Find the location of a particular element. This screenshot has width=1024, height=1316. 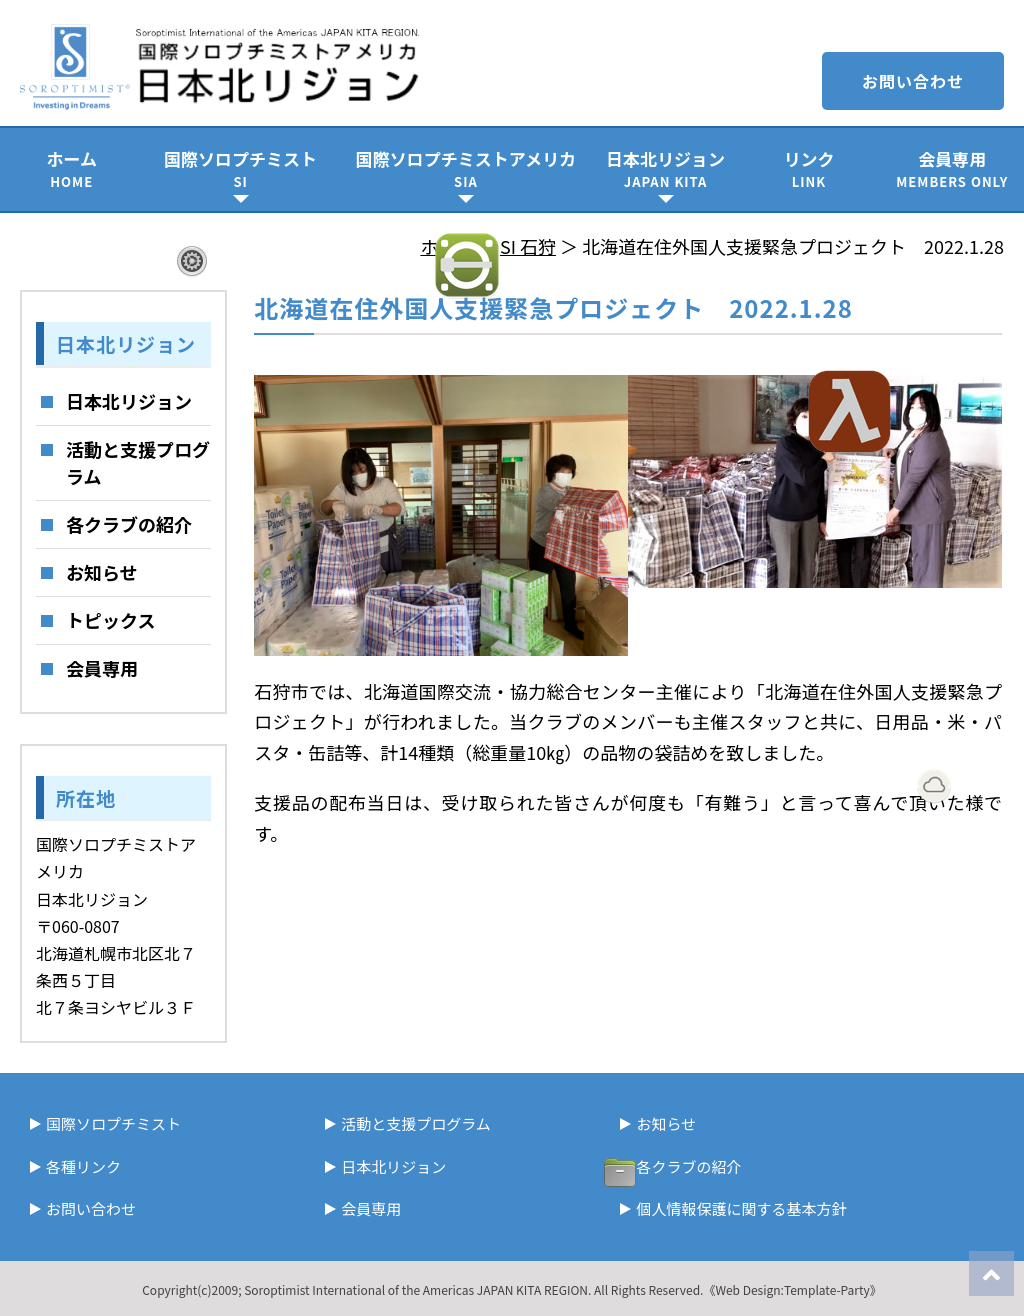

open system settings is located at coordinates (192, 261).